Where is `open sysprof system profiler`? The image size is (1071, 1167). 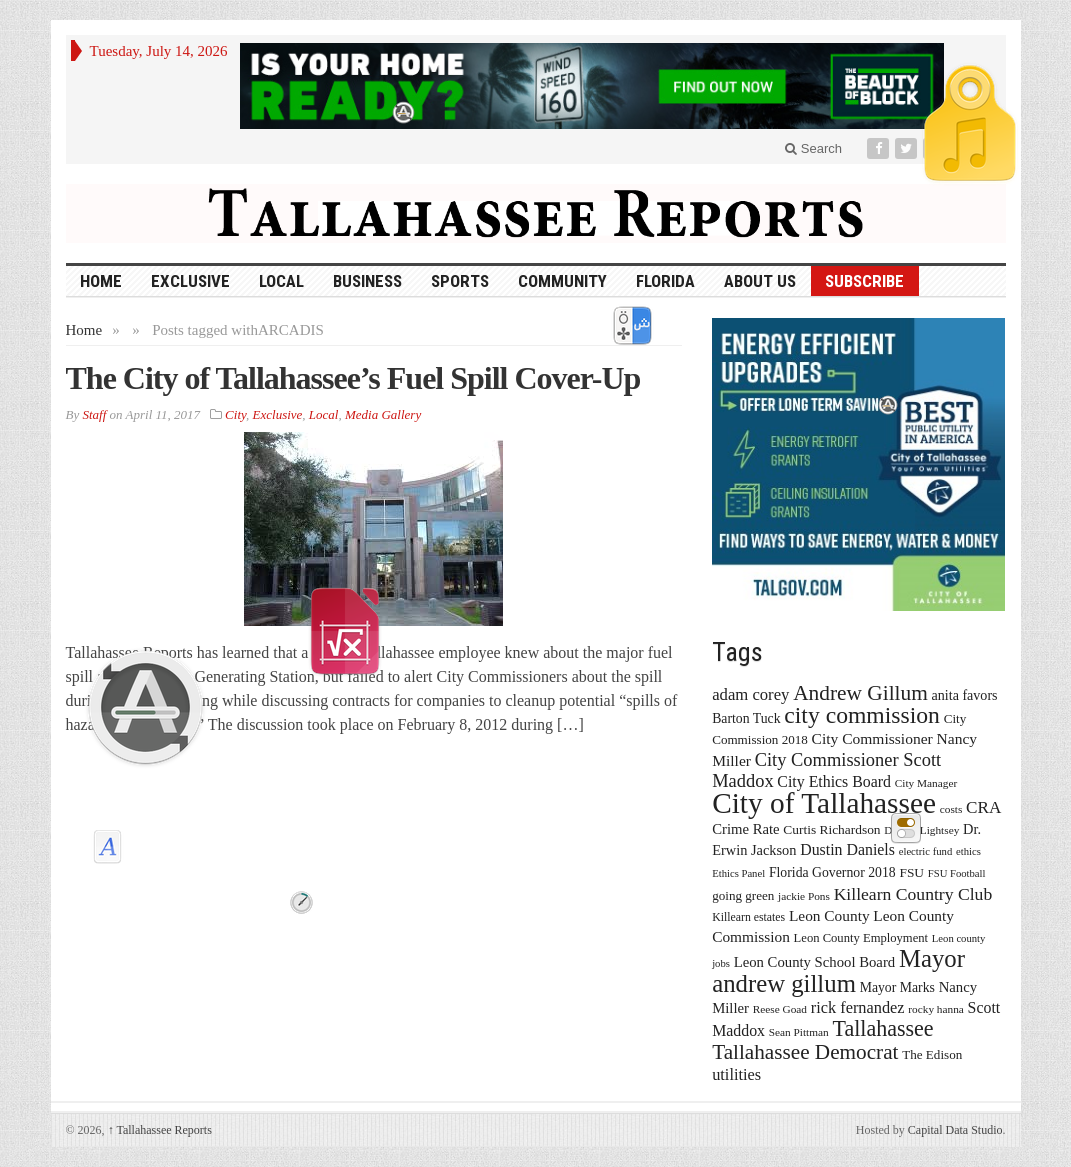
open sysprof system profiler is located at coordinates (301, 902).